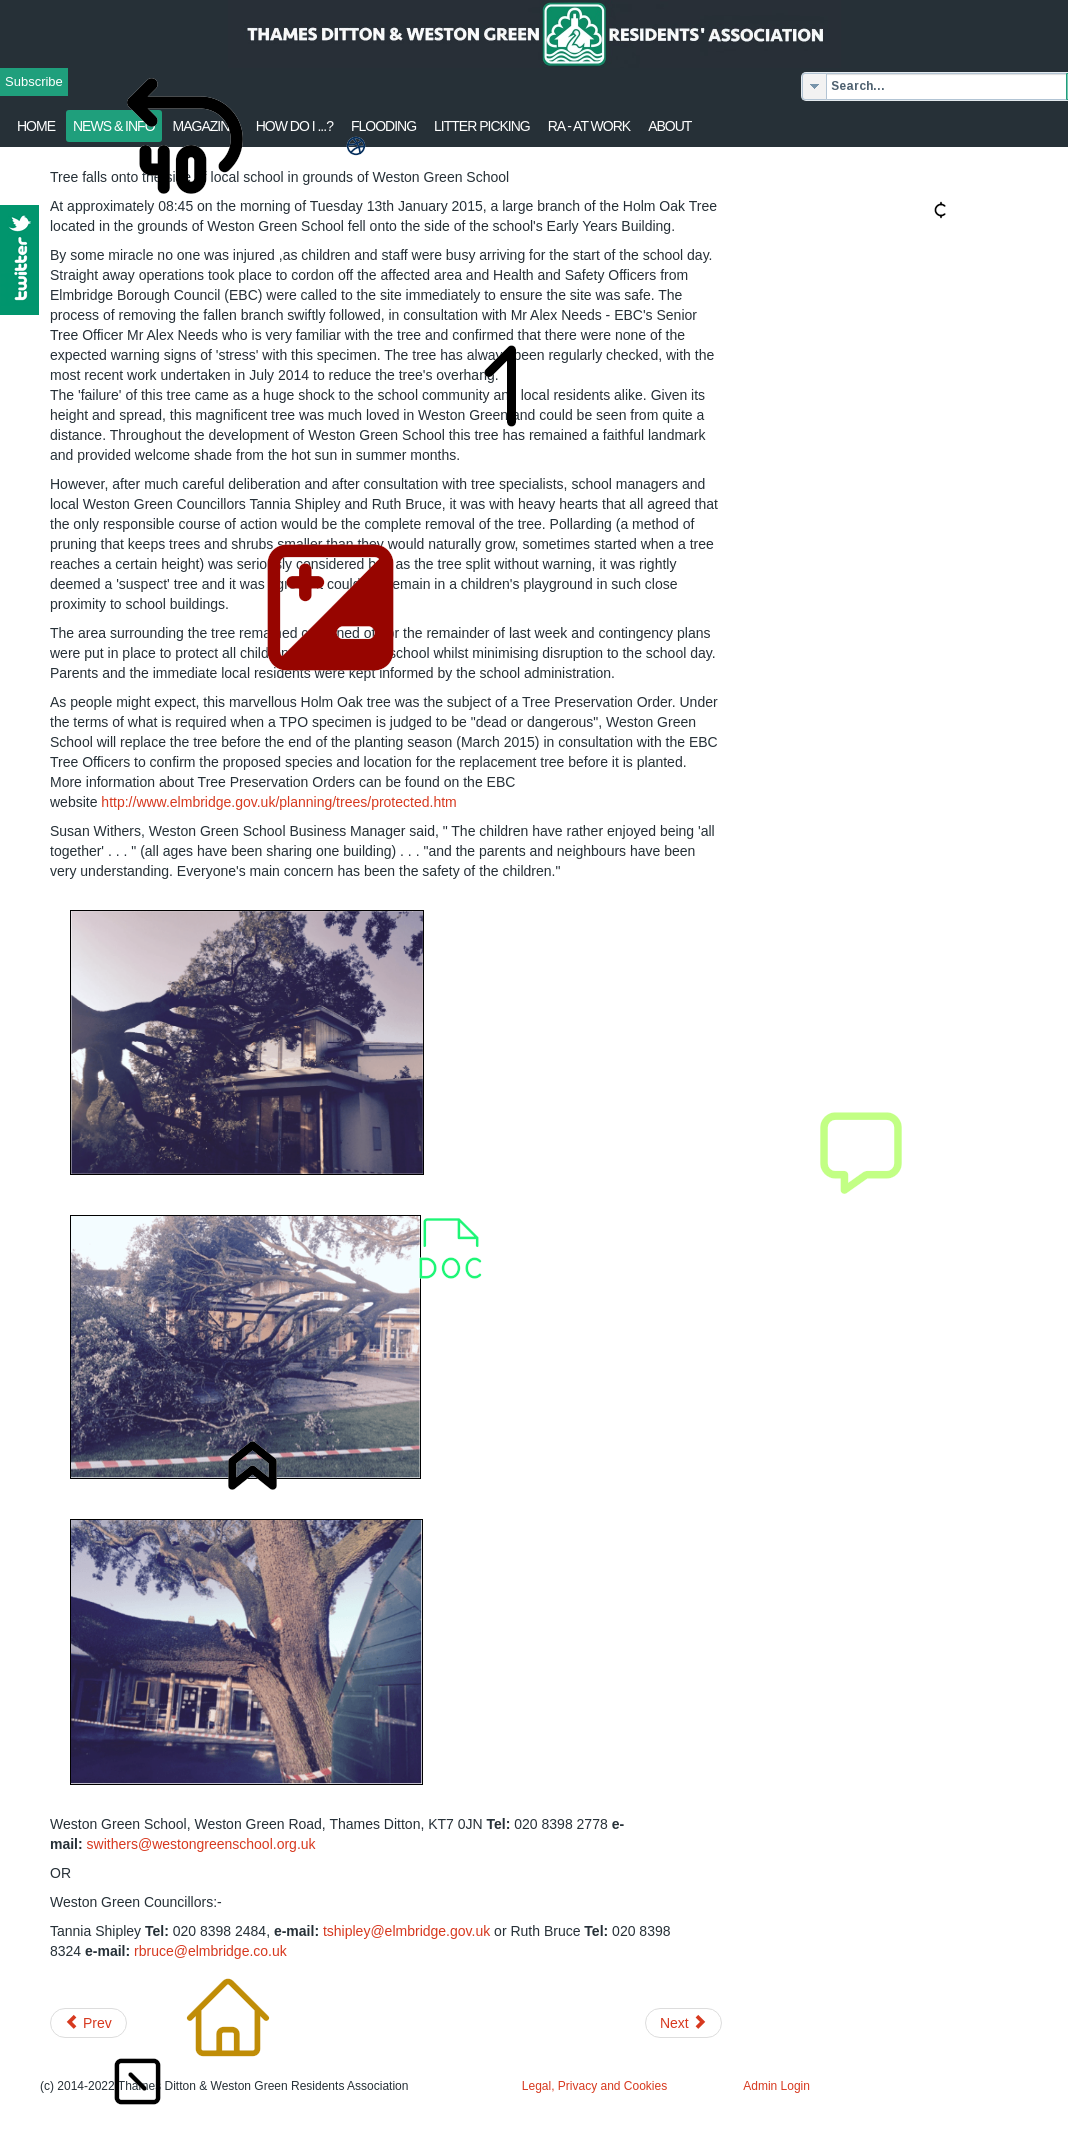 The image size is (1068, 2135). I want to click on move item up in a list, so click(252, 1465).